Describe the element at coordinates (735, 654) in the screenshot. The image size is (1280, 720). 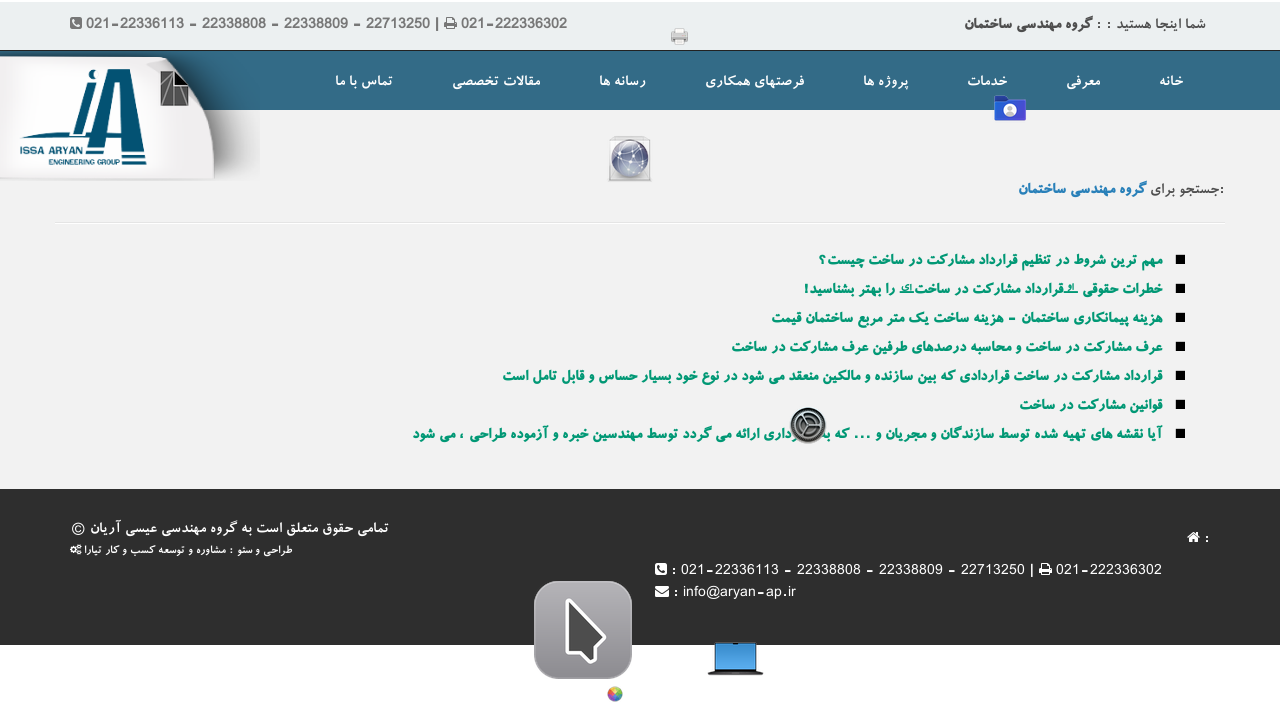
I see `macbook pro 14-inch device icon` at that location.